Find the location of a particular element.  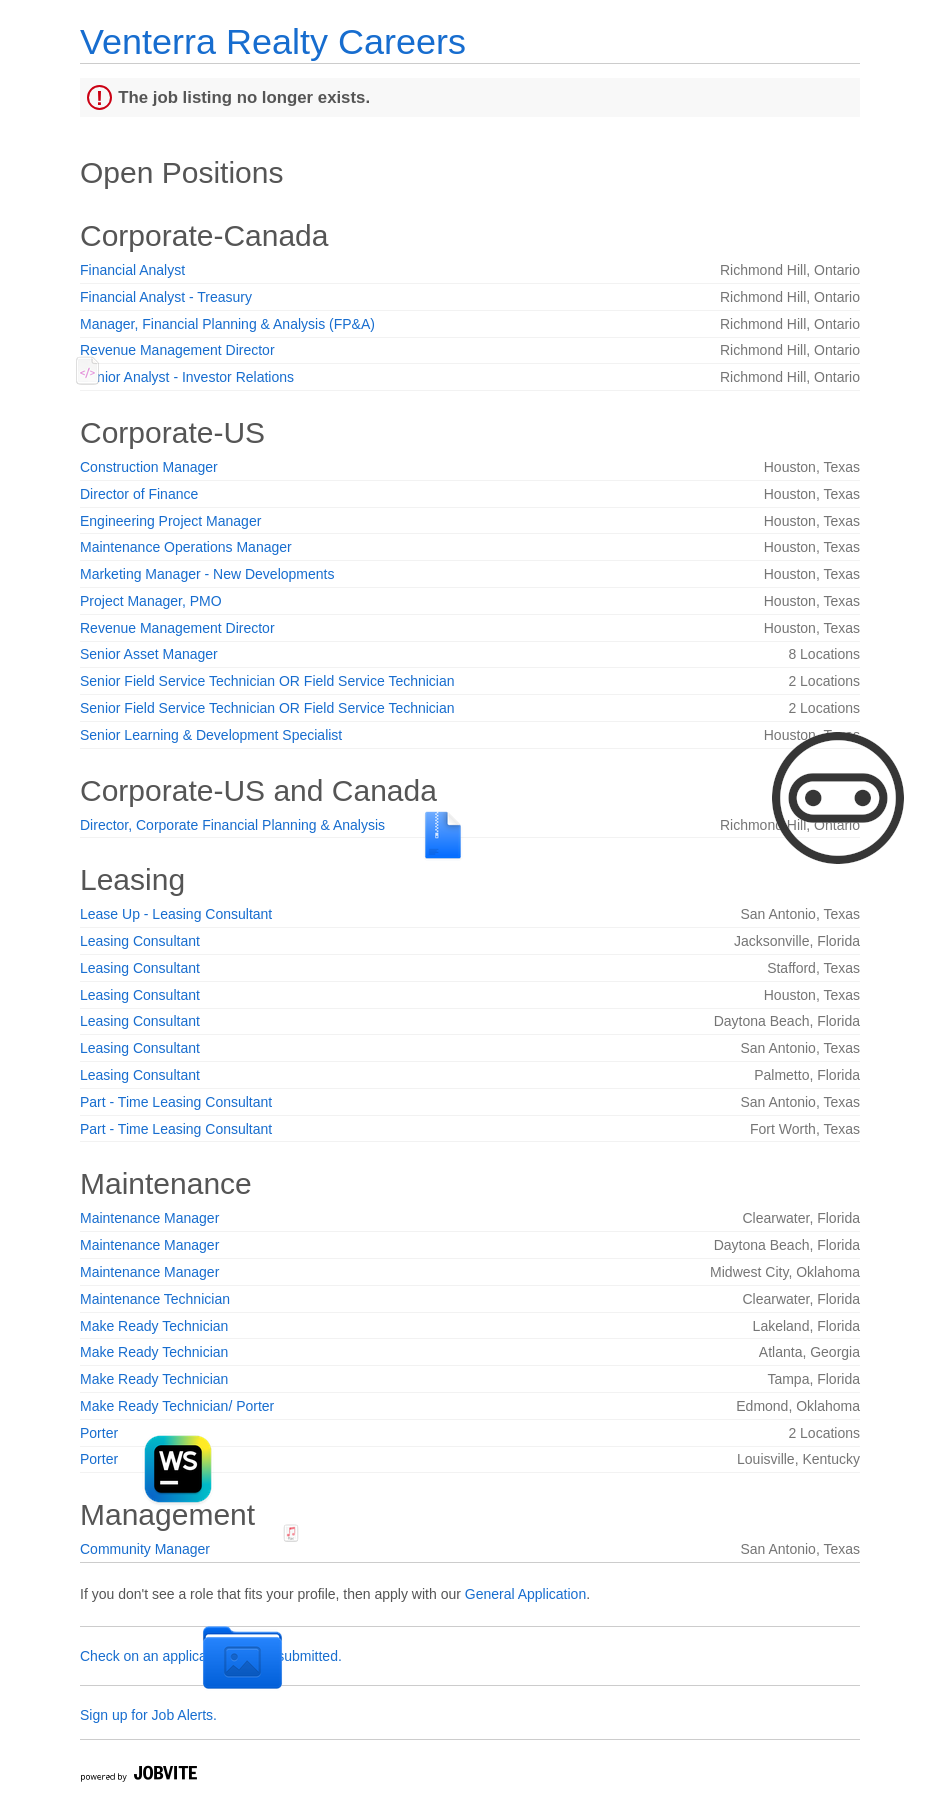

open WebStorm IDE is located at coordinates (178, 1469).